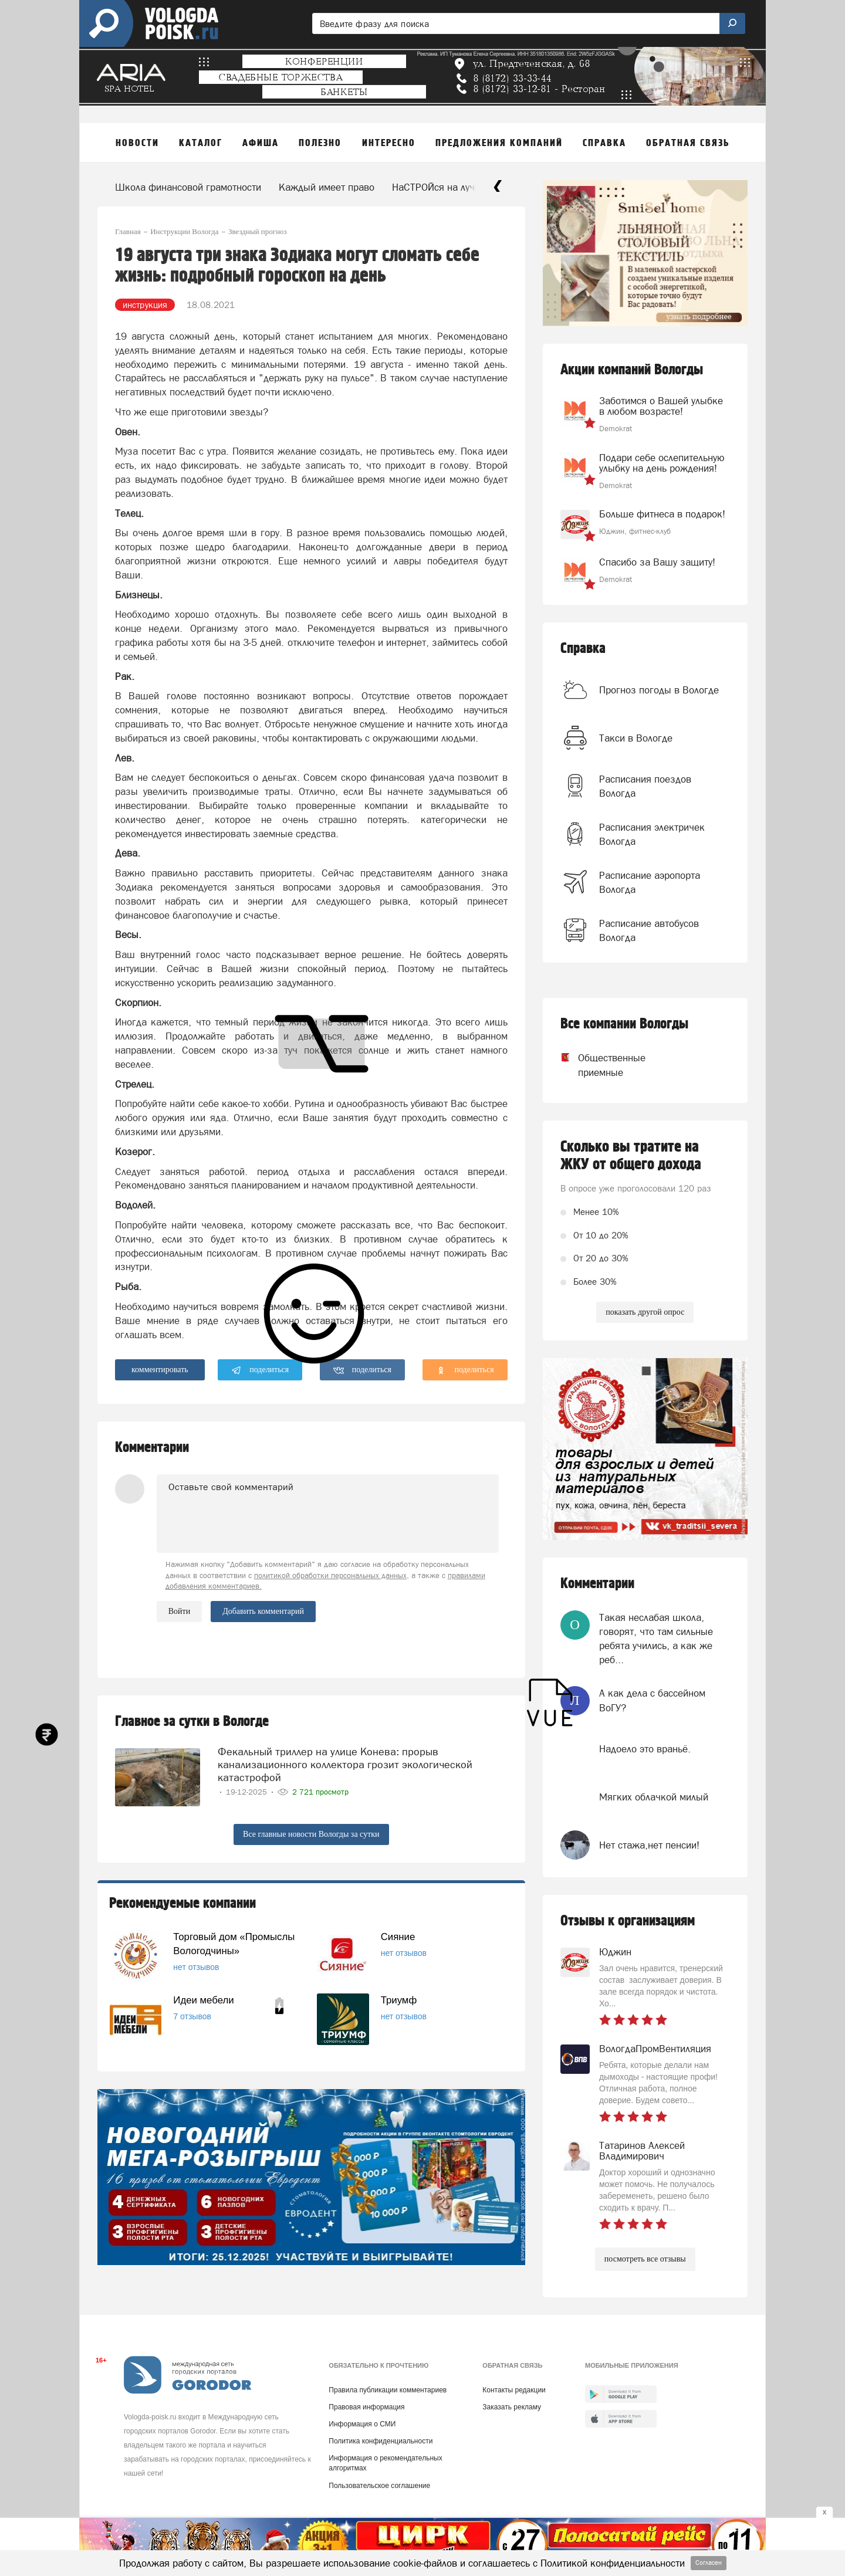 The width and height of the screenshot is (845, 2576). I want to click on insert a winking emoji into your message, so click(314, 1314).